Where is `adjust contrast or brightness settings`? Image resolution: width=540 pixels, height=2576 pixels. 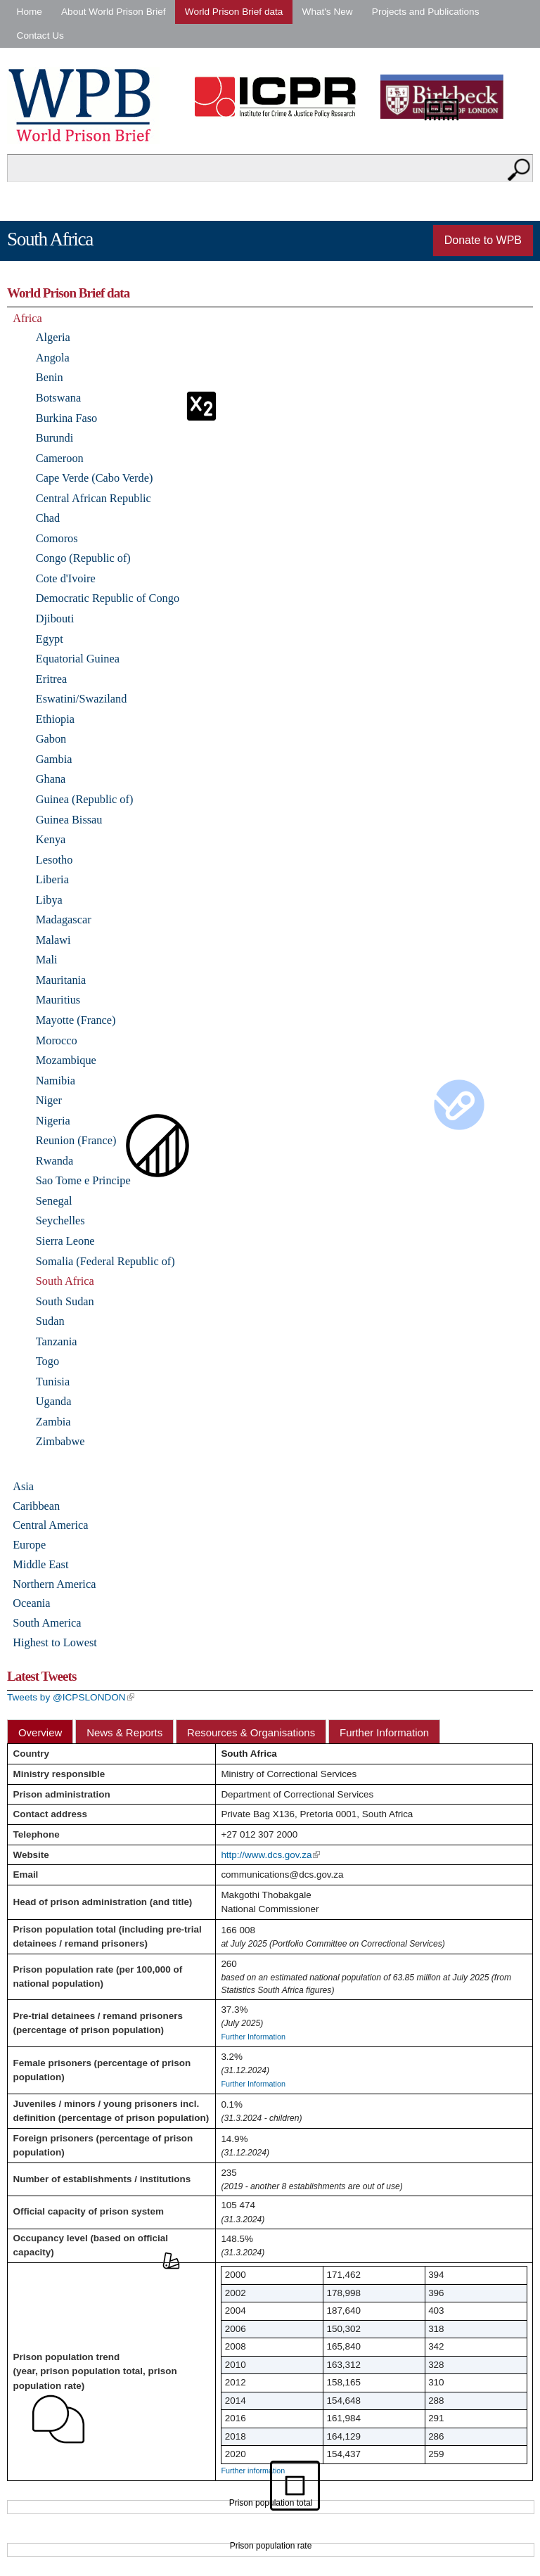
adjust contrast or brightness settings is located at coordinates (158, 1146).